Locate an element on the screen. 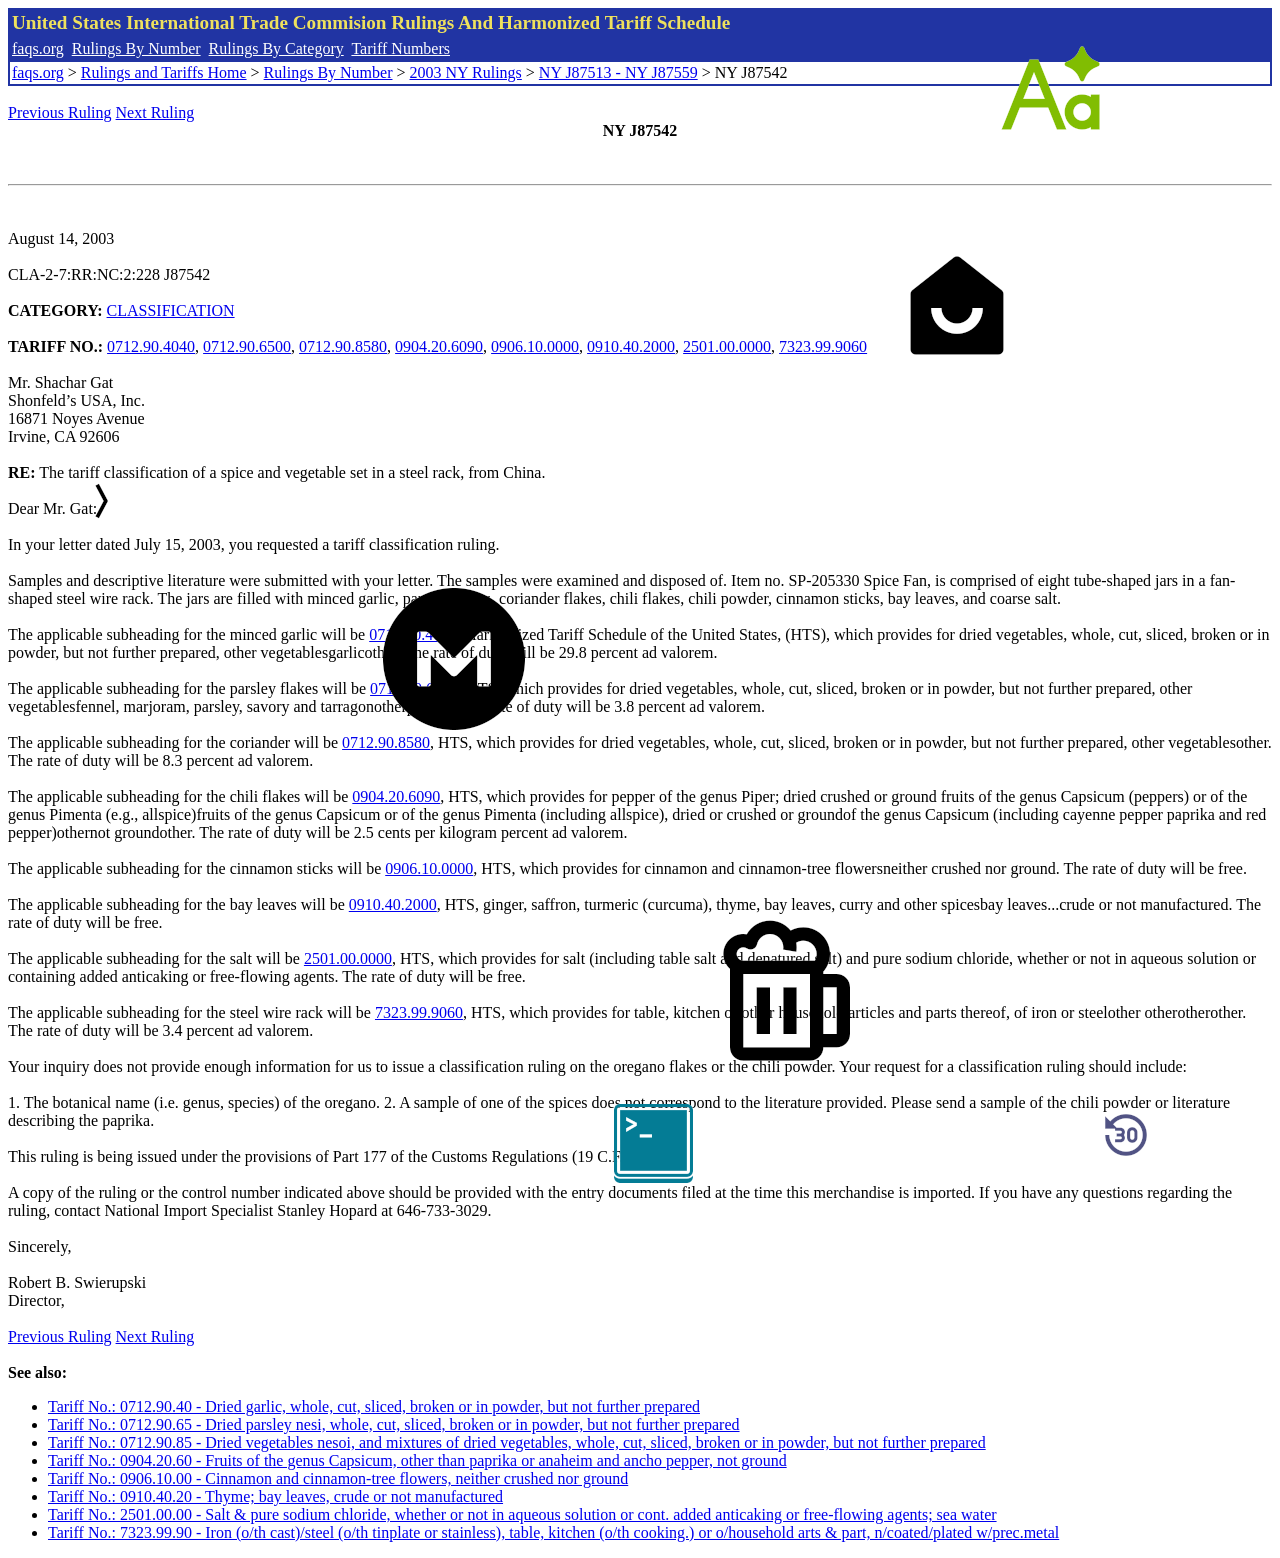 The image size is (1280, 1558). return to home screen is located at coordinates (957, 308).